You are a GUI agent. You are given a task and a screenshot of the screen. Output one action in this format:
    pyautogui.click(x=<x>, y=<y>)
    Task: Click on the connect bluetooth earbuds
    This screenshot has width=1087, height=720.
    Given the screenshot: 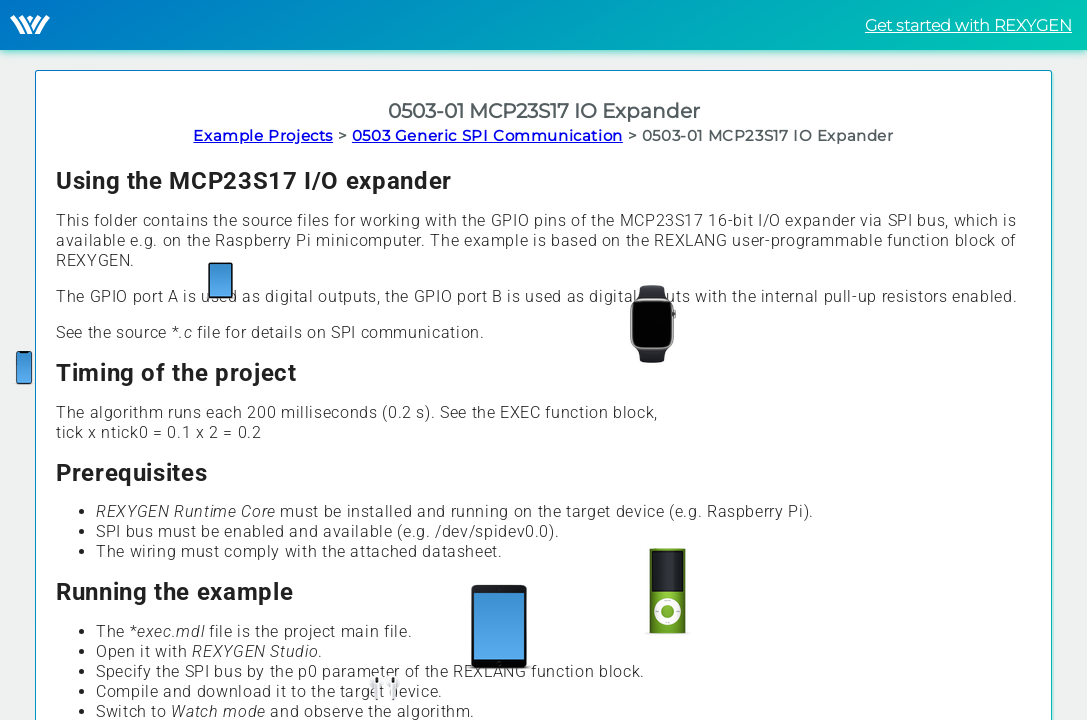 What is the action you would take?
    pyautogui.click(x=385, y=688)
    